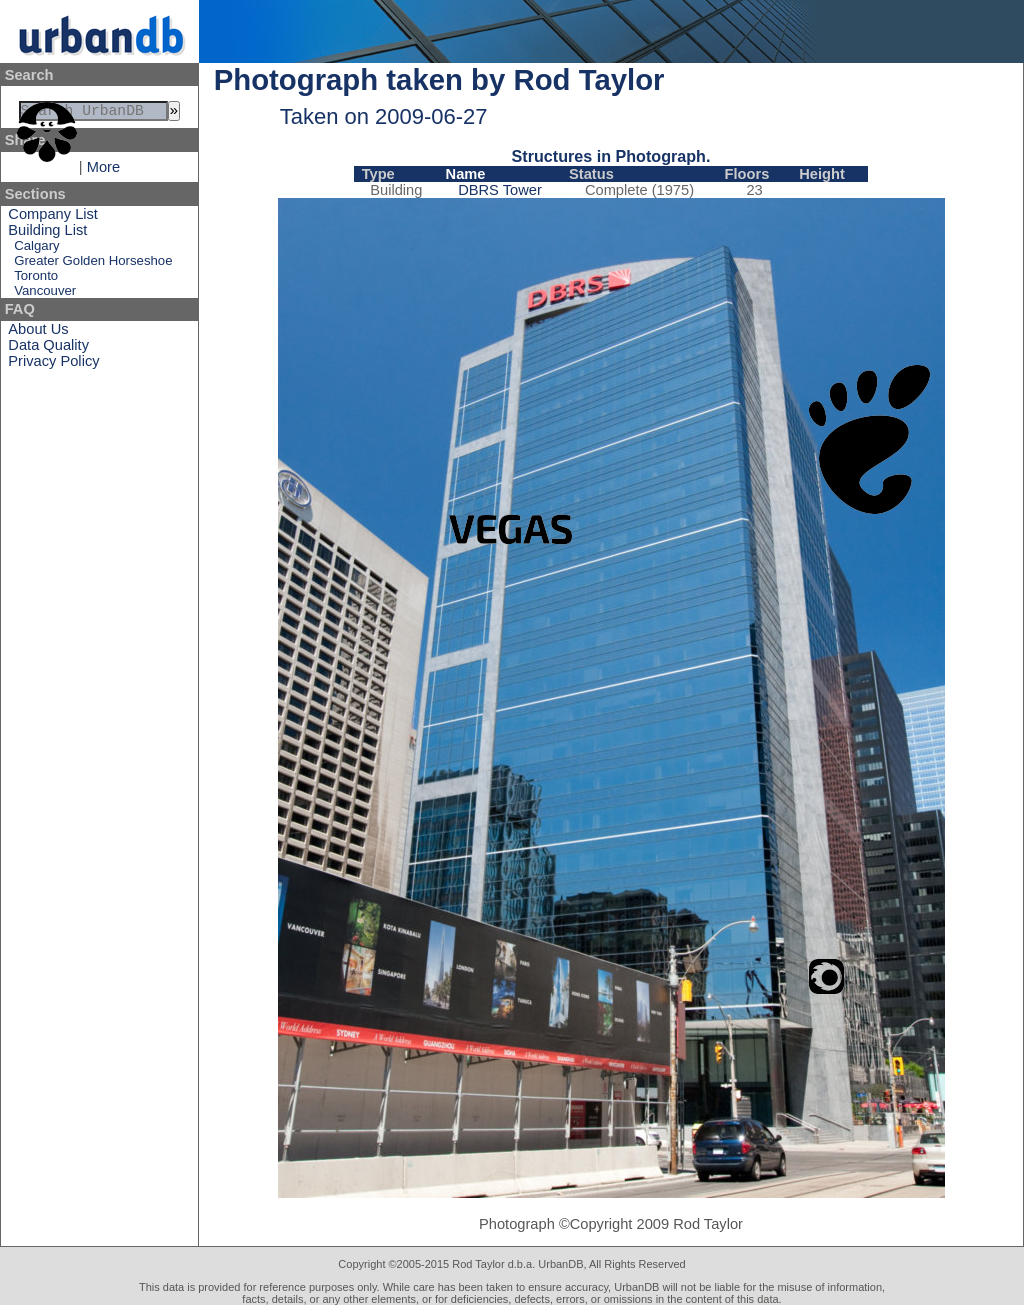 This screenshot has height=1305, width=1024. What do you see at coordinates (826, 976) in the screenshot?
I see `corona renderer application logo` at bounding box center [826, 976].